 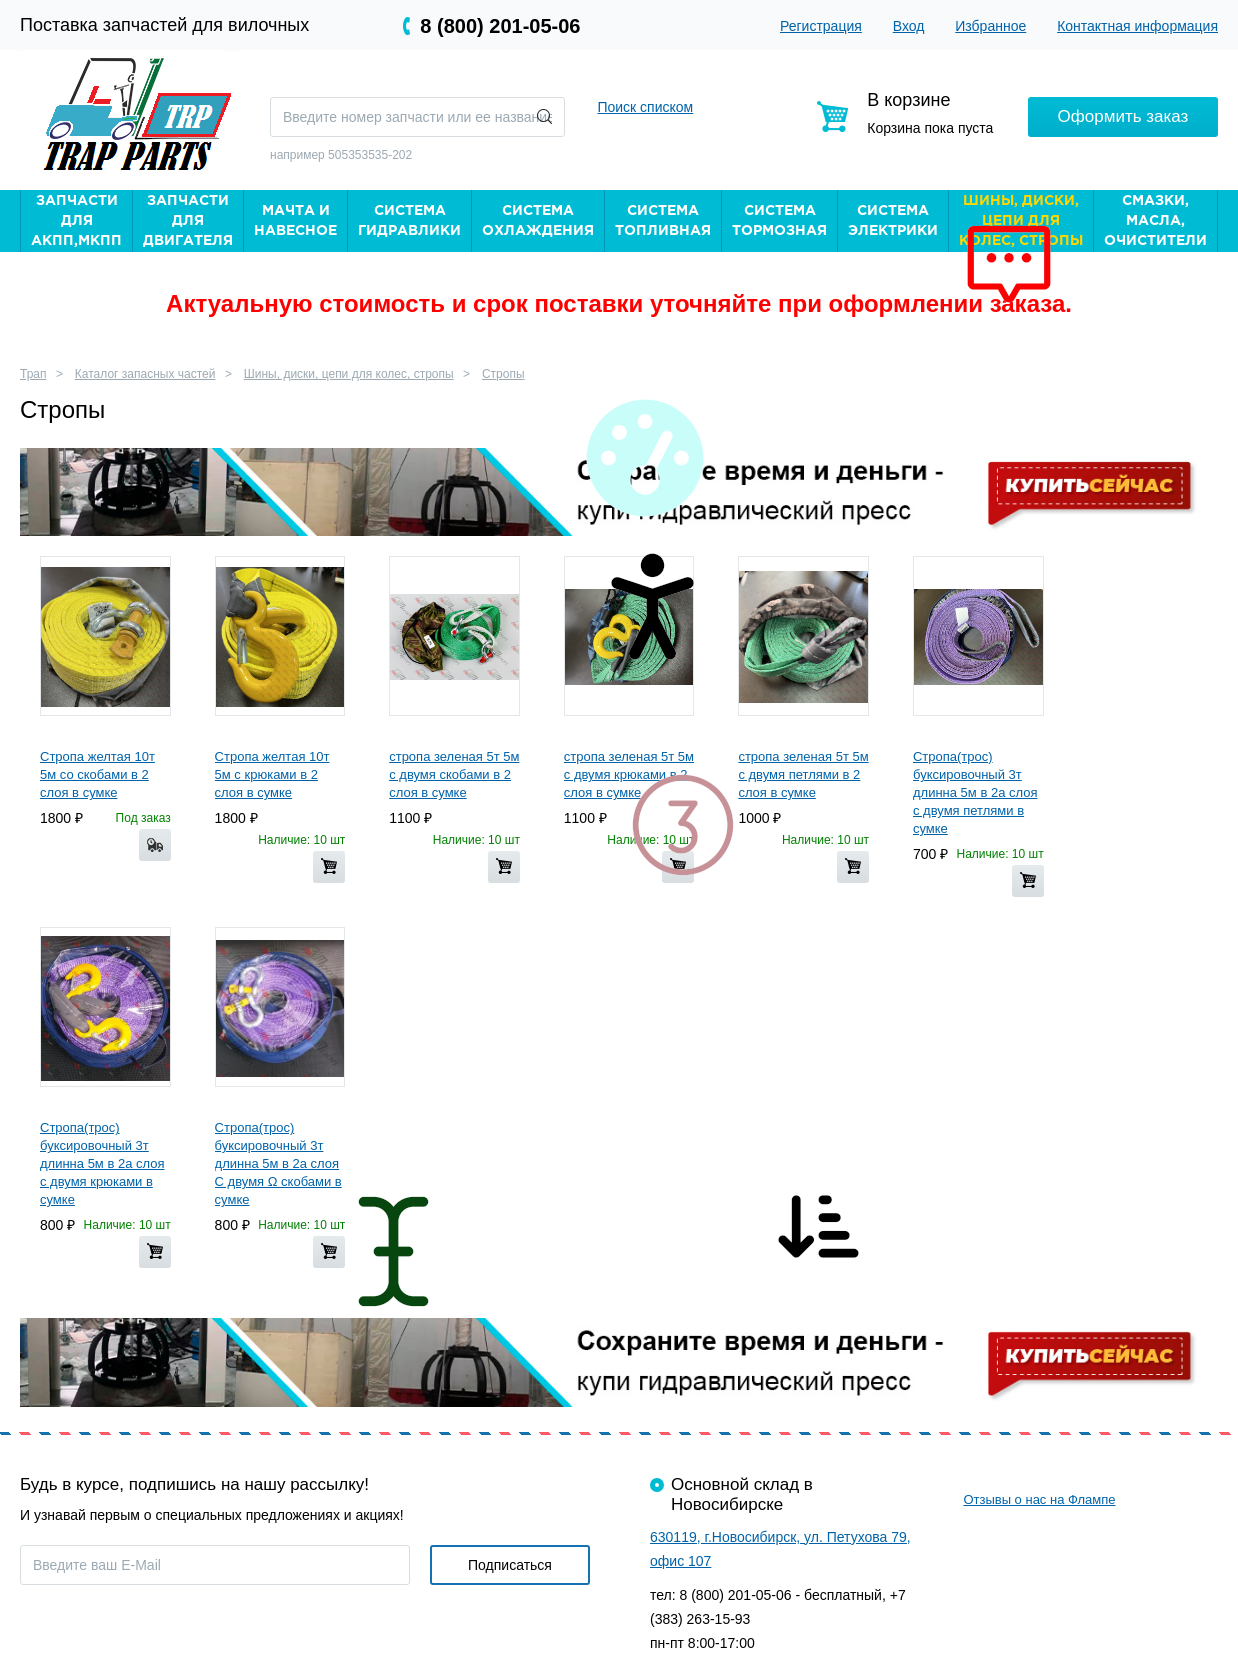 I want to click on step 3 in a multi-step process, so click(x=683, y=825).